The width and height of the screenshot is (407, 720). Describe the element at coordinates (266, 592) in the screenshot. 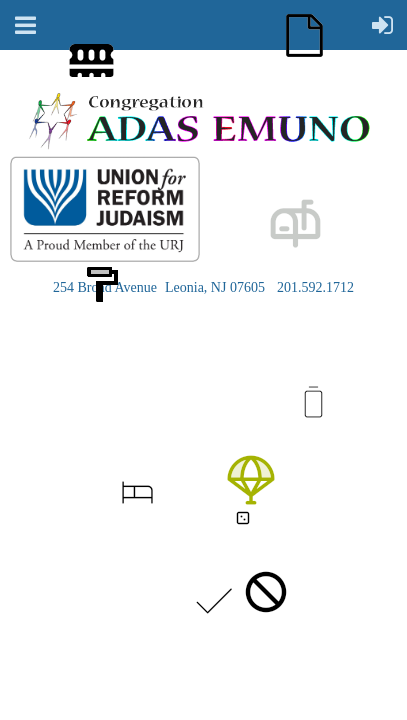

I see `indicates a prohibited or blocked action` at that location.